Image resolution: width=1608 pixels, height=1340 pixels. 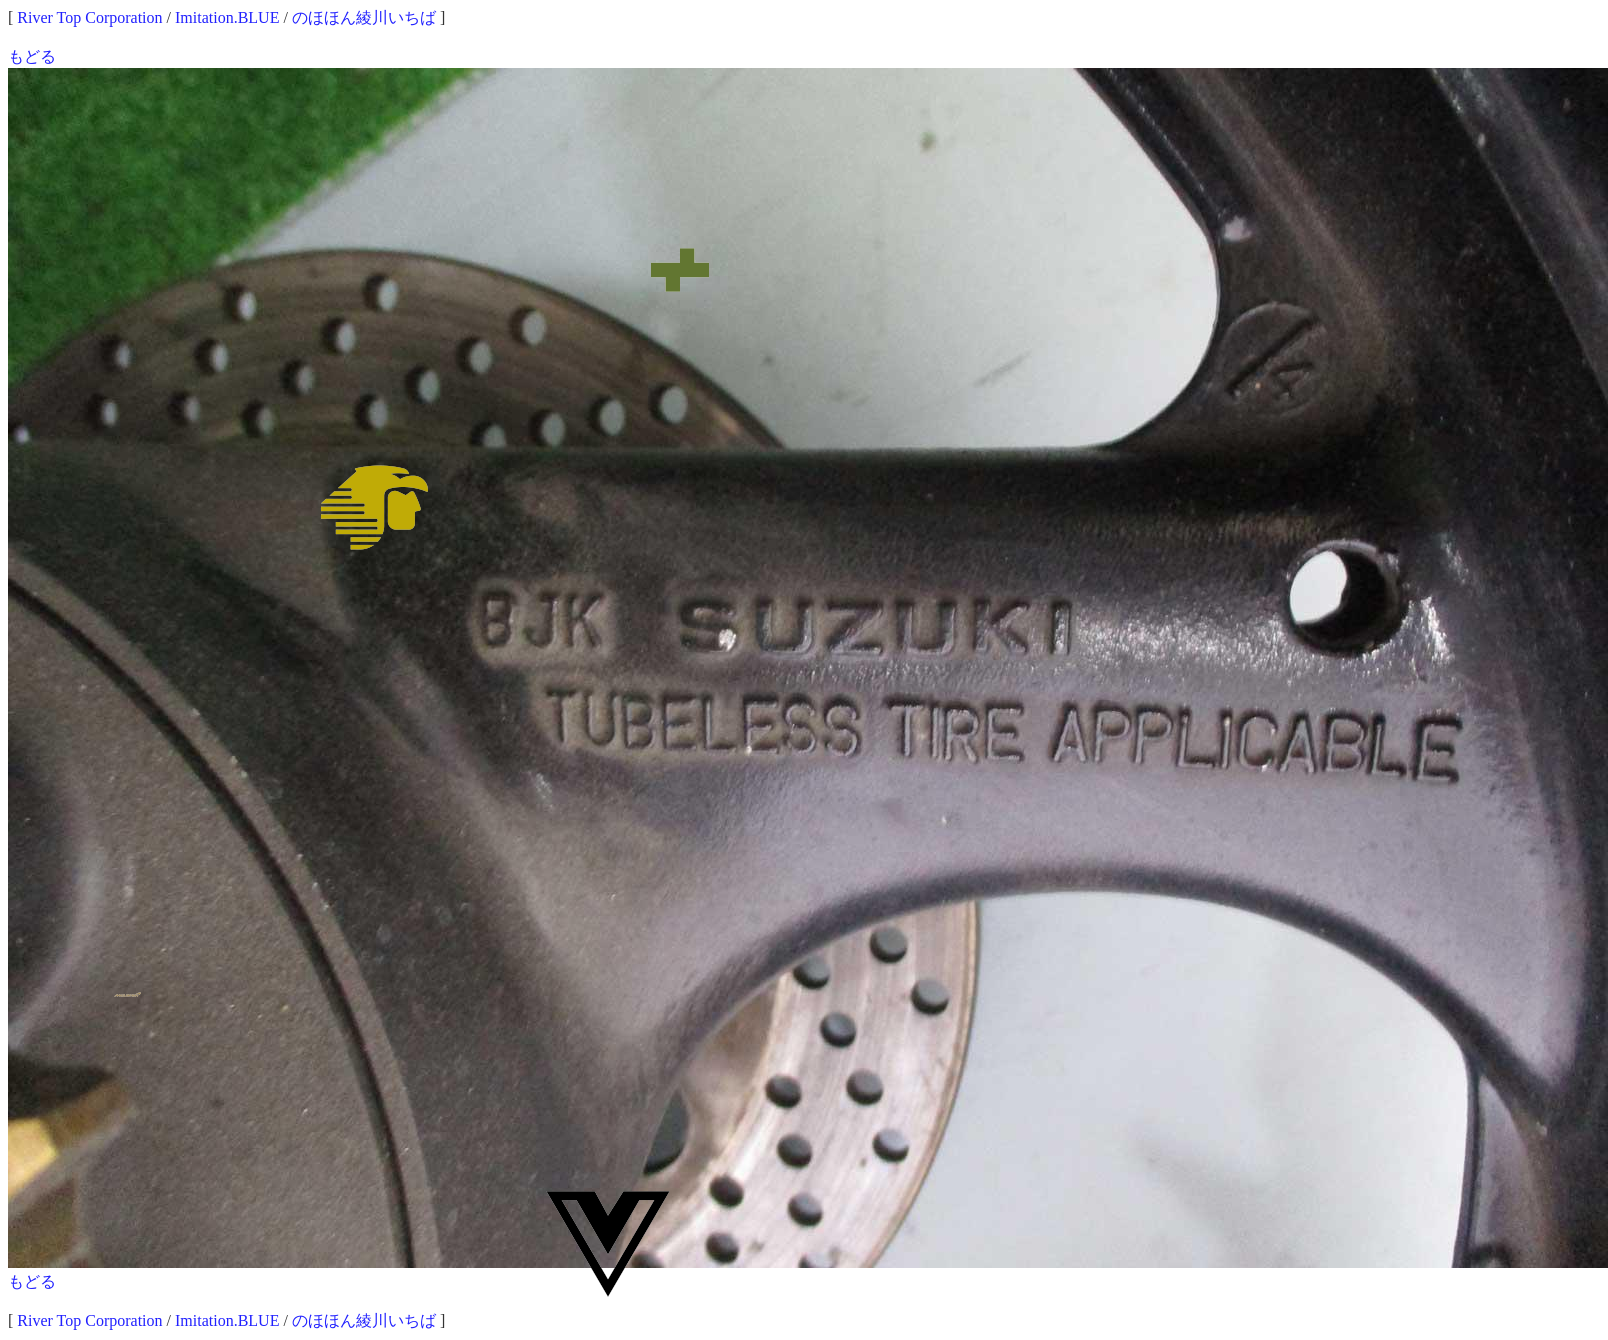 What do you see at coordinates (680, 270) in the screenshot?
I see `CrateDB database platform logo` at bounding box center [680, 270].